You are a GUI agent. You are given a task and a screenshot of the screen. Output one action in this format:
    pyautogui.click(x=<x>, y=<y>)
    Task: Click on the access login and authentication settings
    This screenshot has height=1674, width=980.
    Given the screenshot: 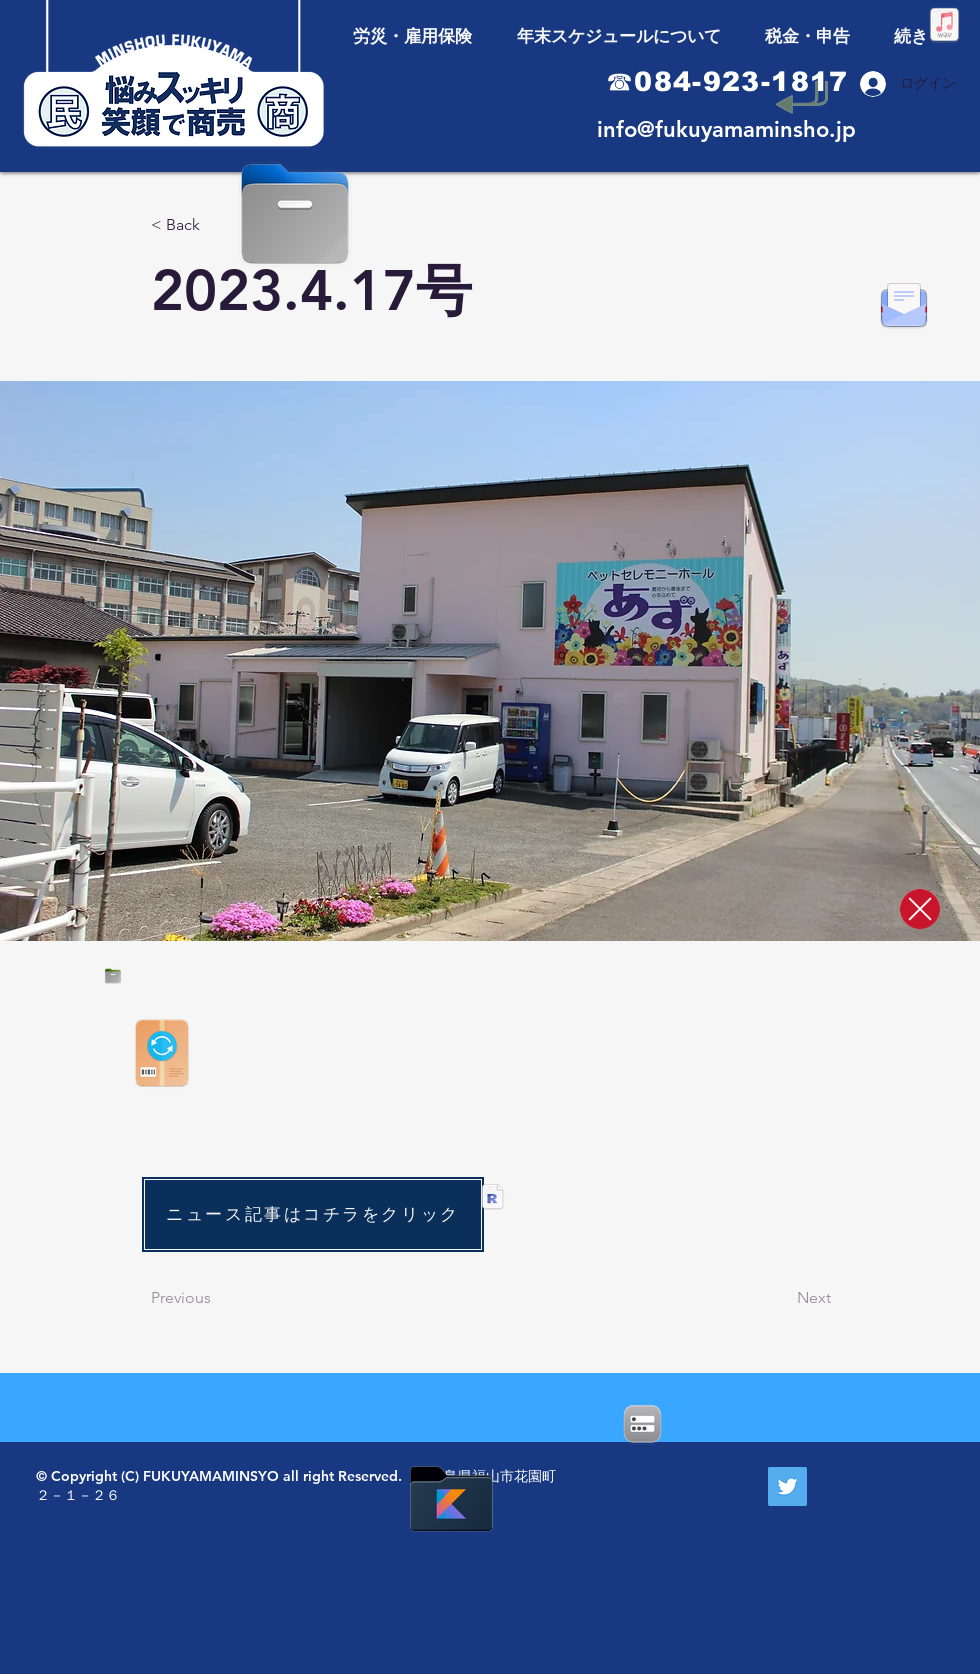 What is the action you would take?
    pyautogui.click(x=642, y=1424)
    